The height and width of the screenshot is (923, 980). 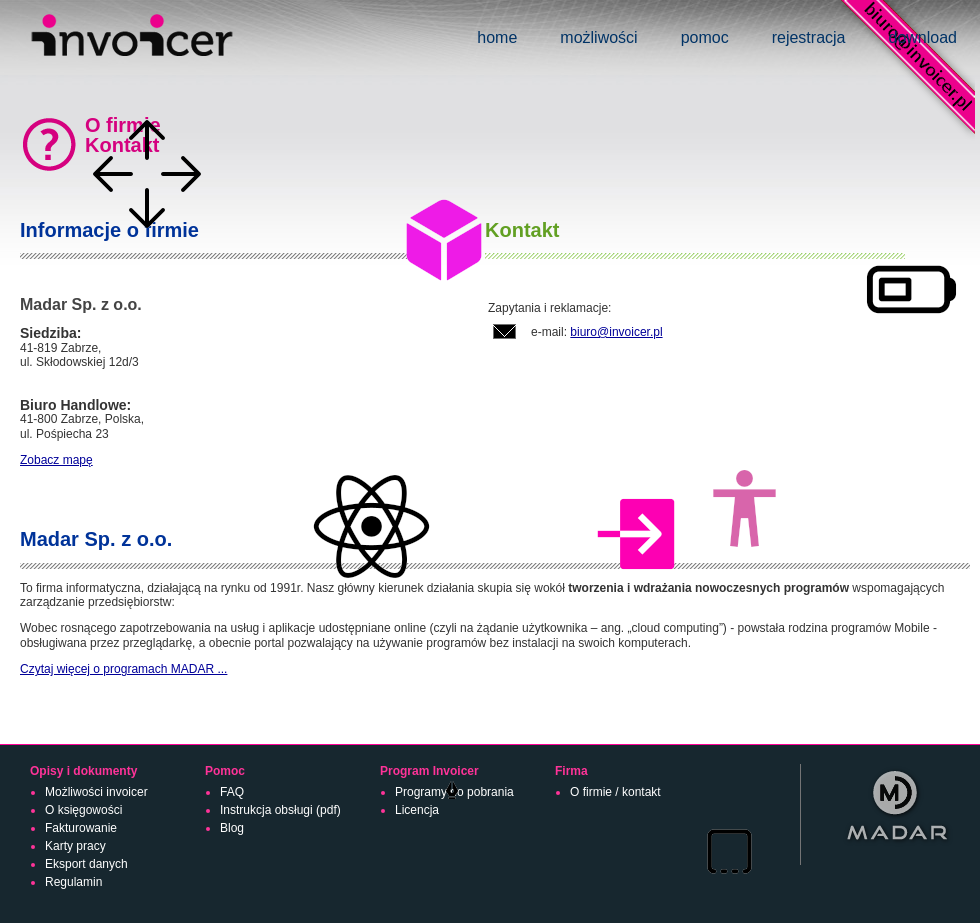 I want to click on log in to your account, so click(x=636, y=534).